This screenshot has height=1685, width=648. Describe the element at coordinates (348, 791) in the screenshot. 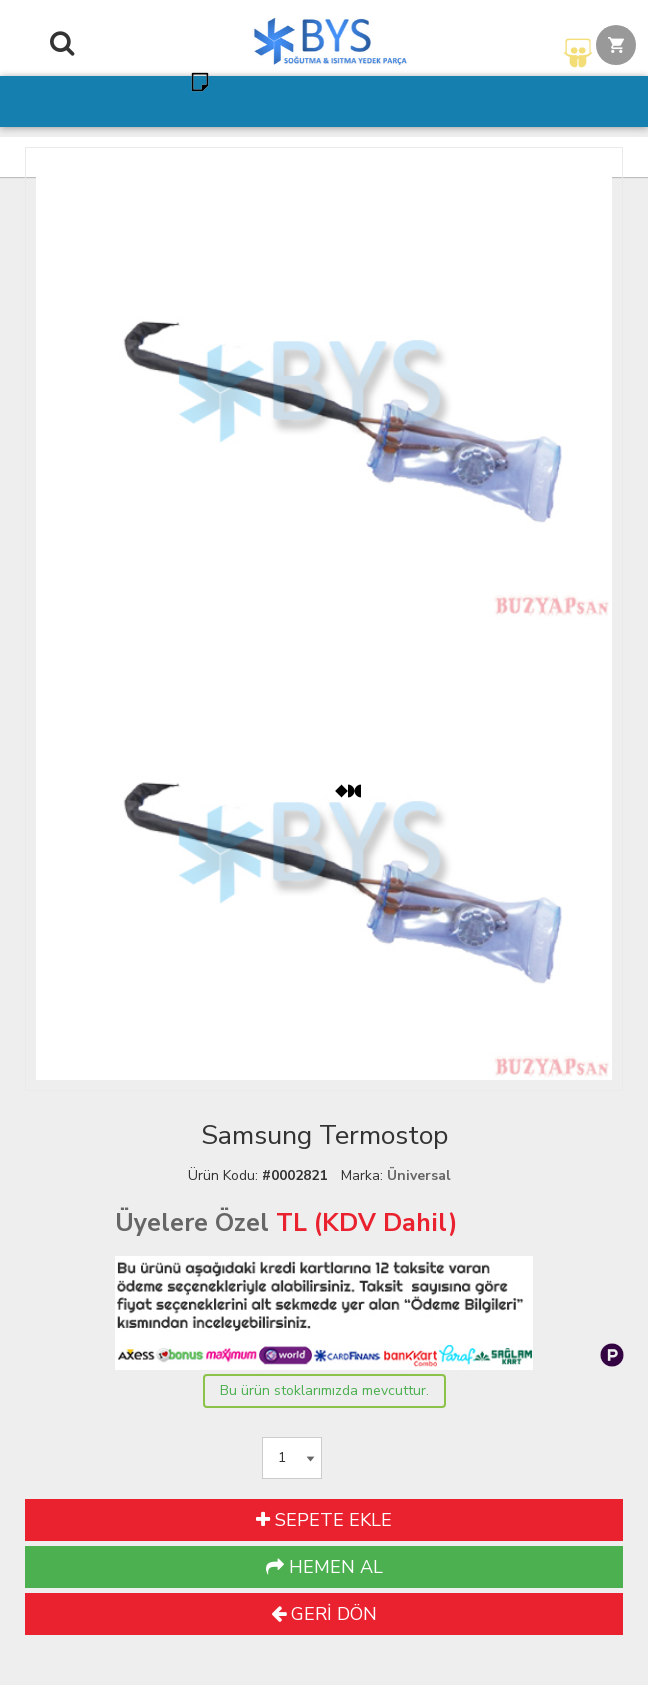

I see `42 school / 42 group logo` at that location.